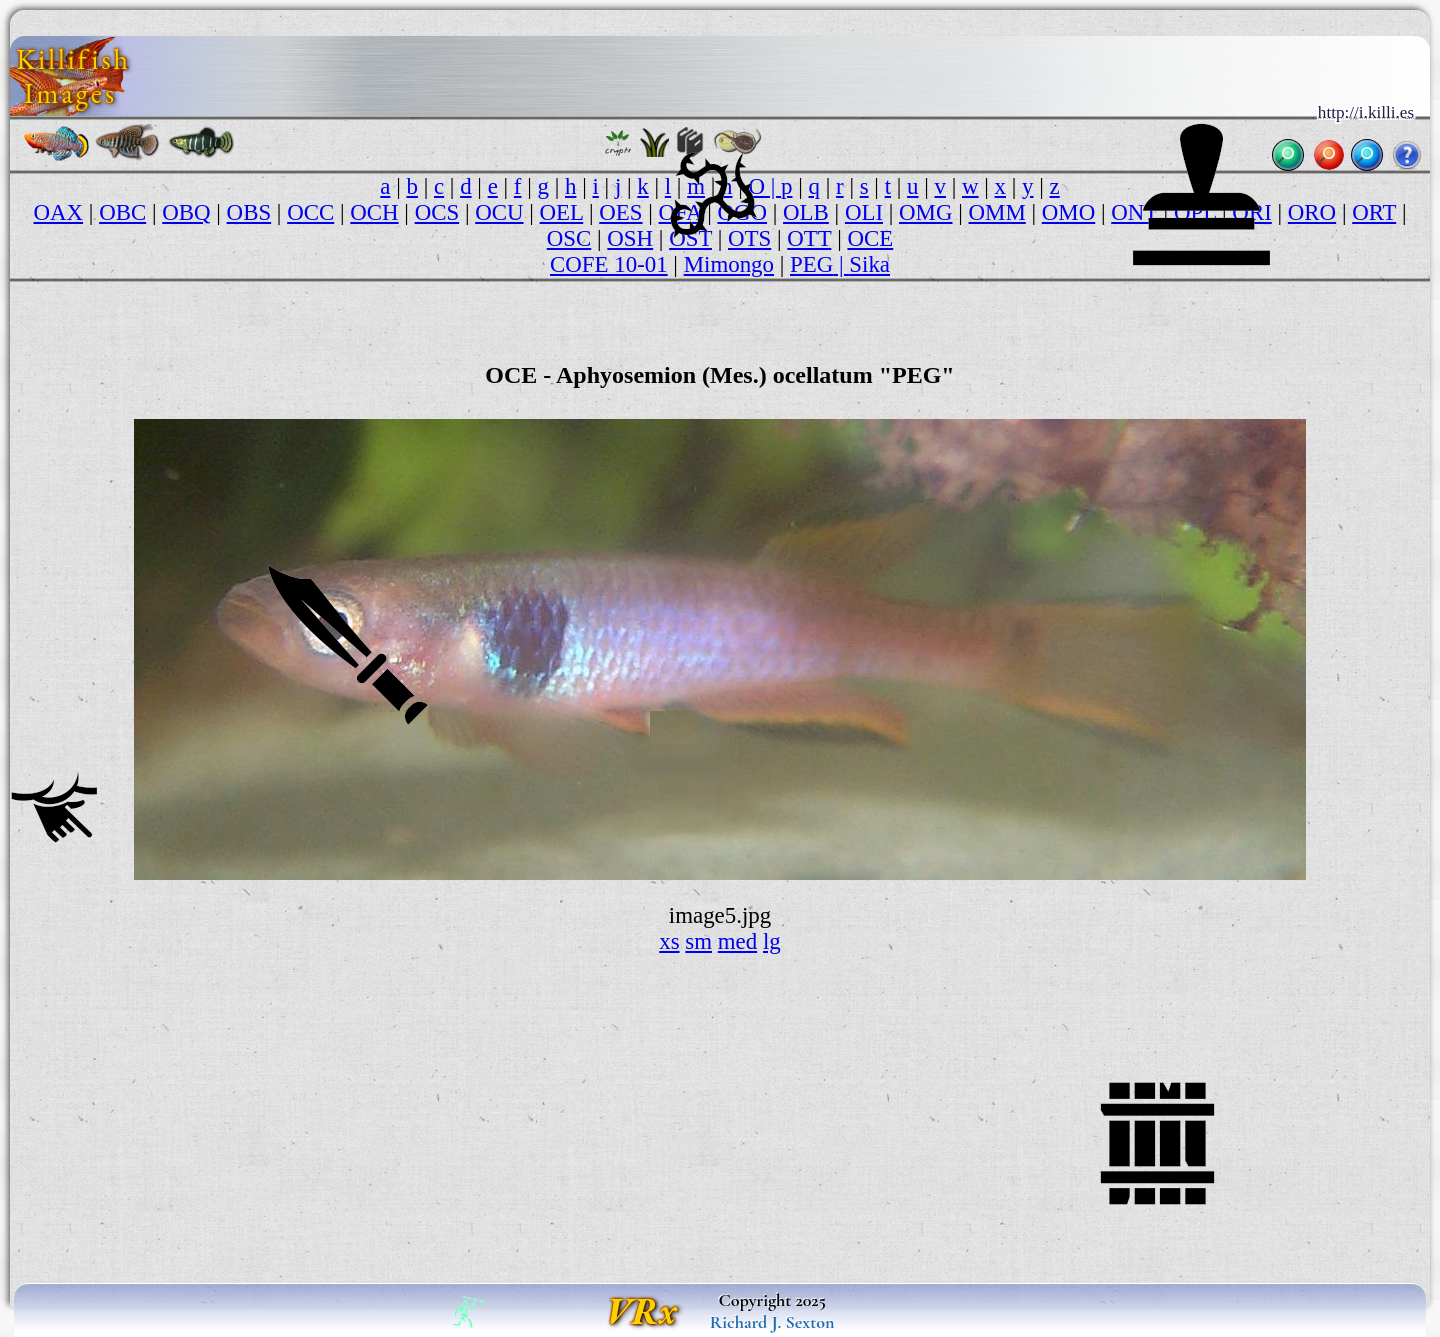 This screenshot has width=1440, height=1337. I want to click on equip a knife or melee weapon, so click(348, 645).